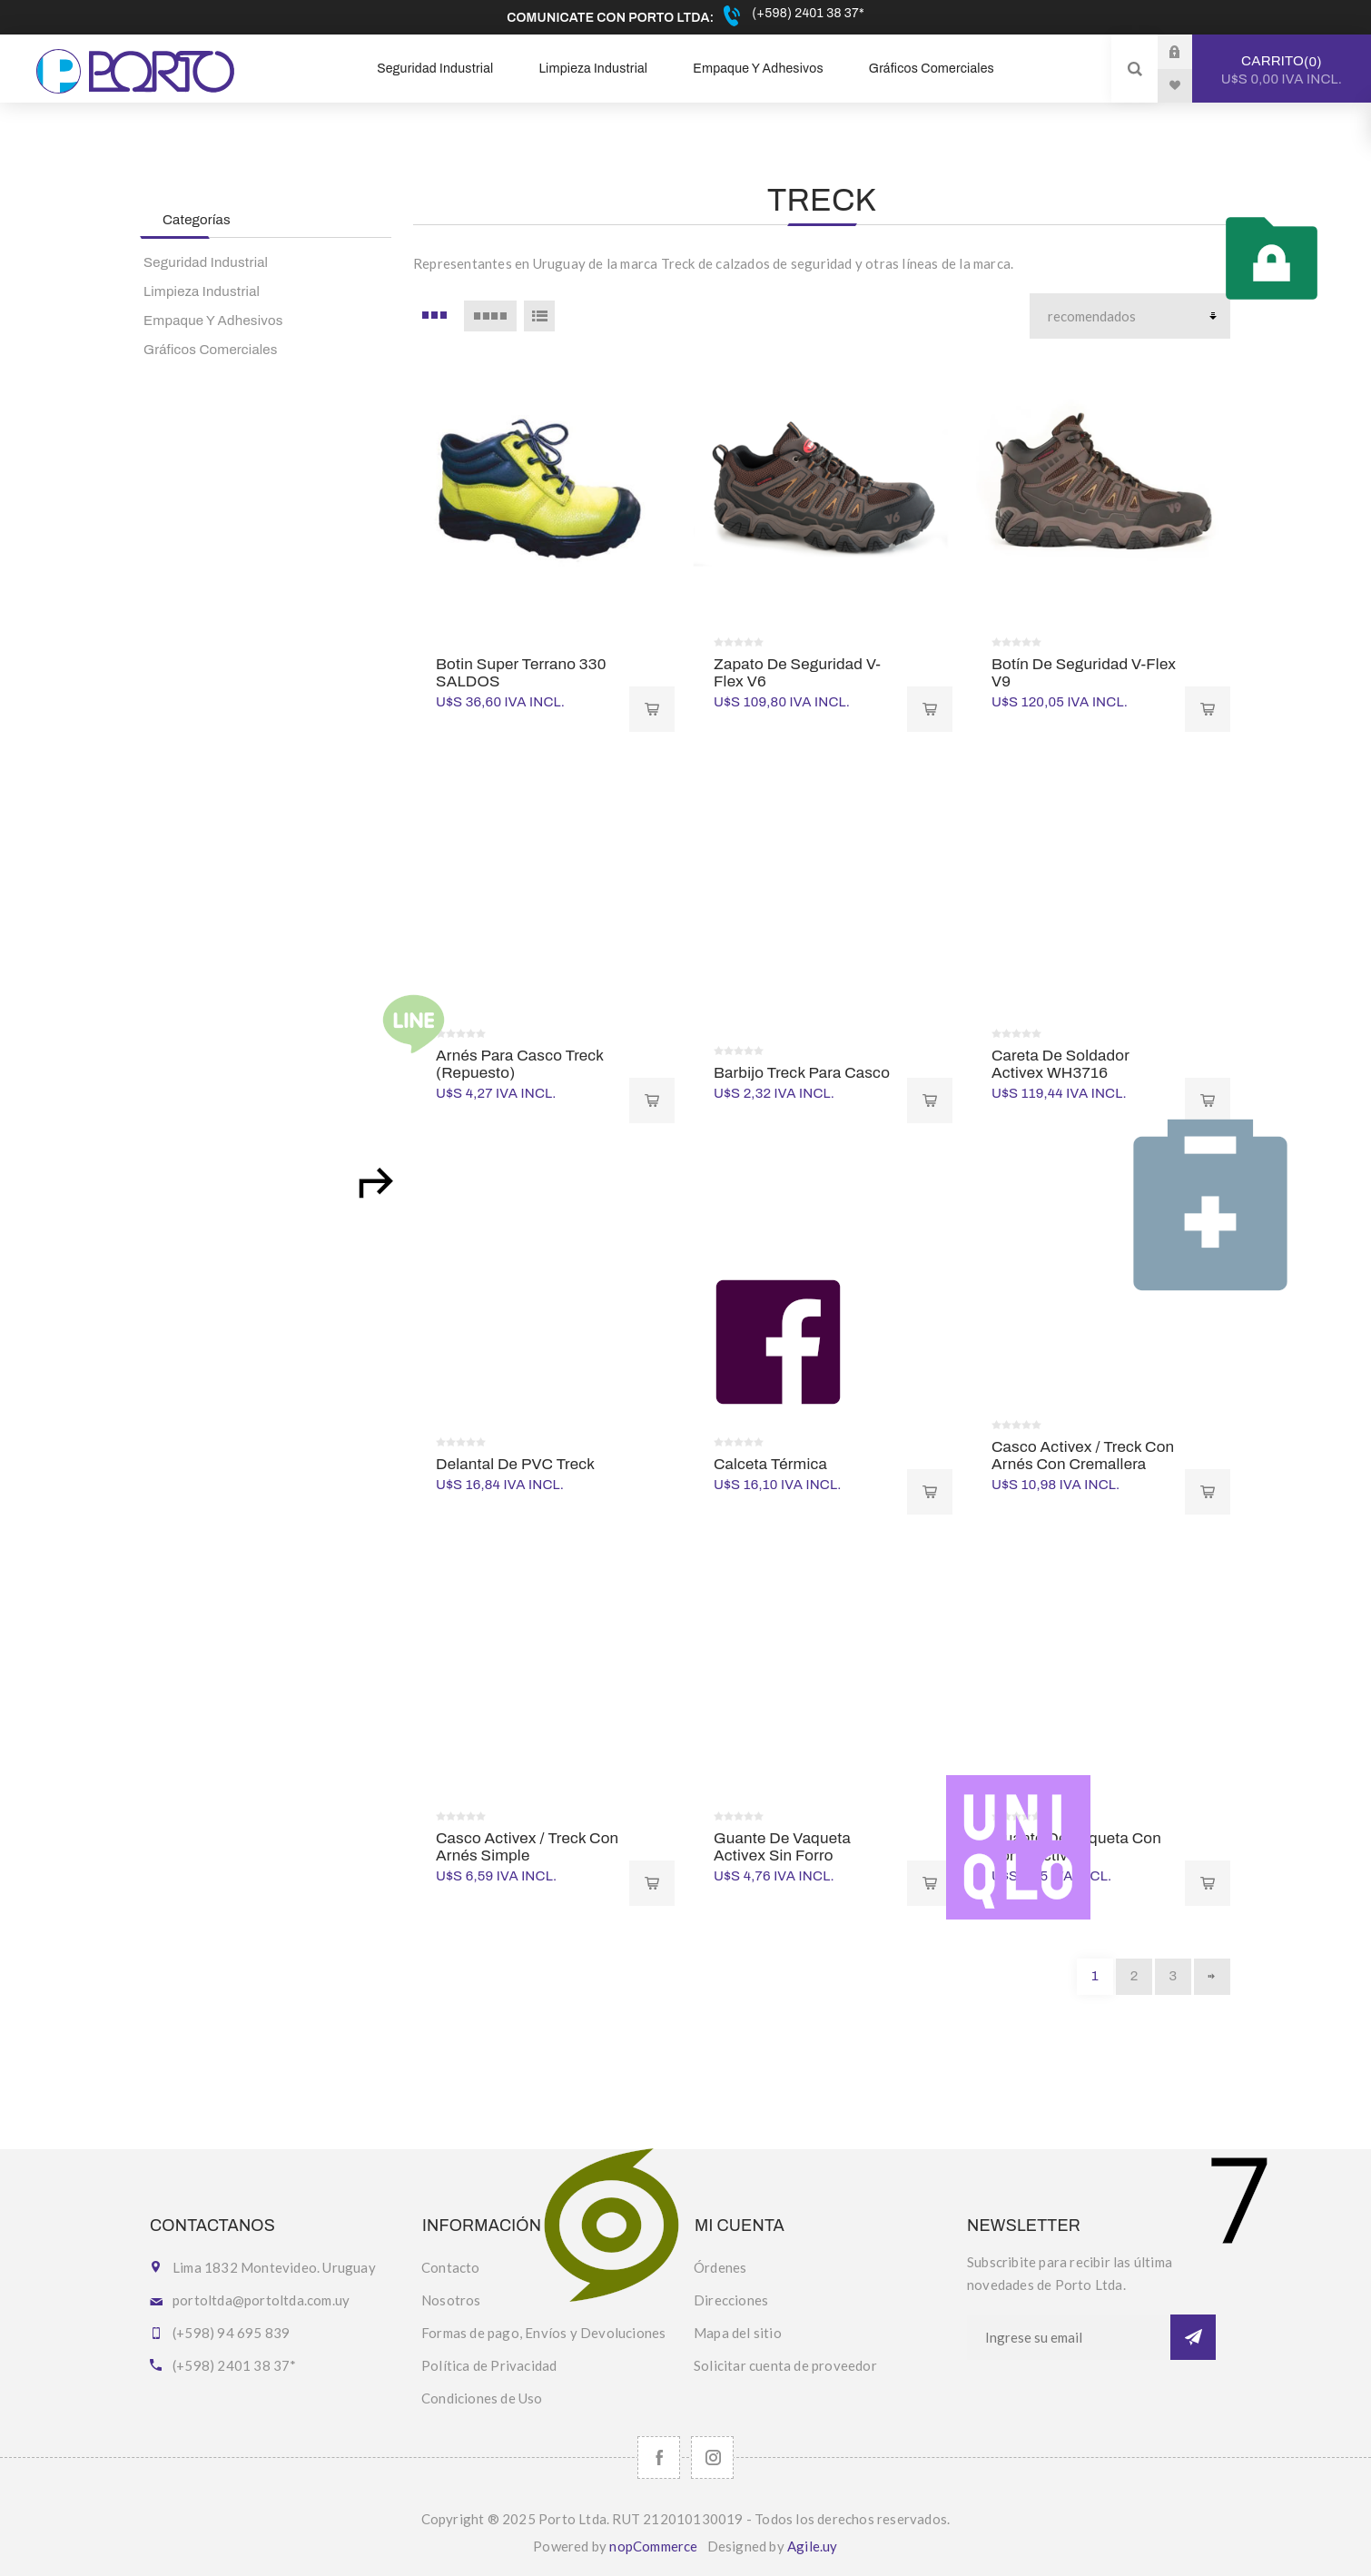 This screenshot has width=1371, height=2576. I want to click on indicates typhoon or hurricane weather alert, so click(611, 2225).